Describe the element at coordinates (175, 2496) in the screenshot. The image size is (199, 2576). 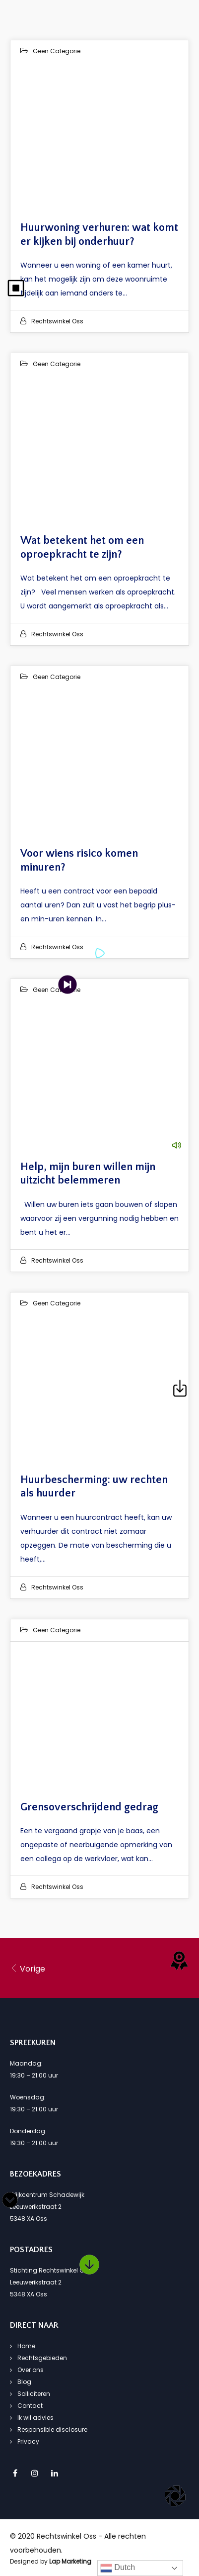
I see `adjust camera aperture settings` at that location.